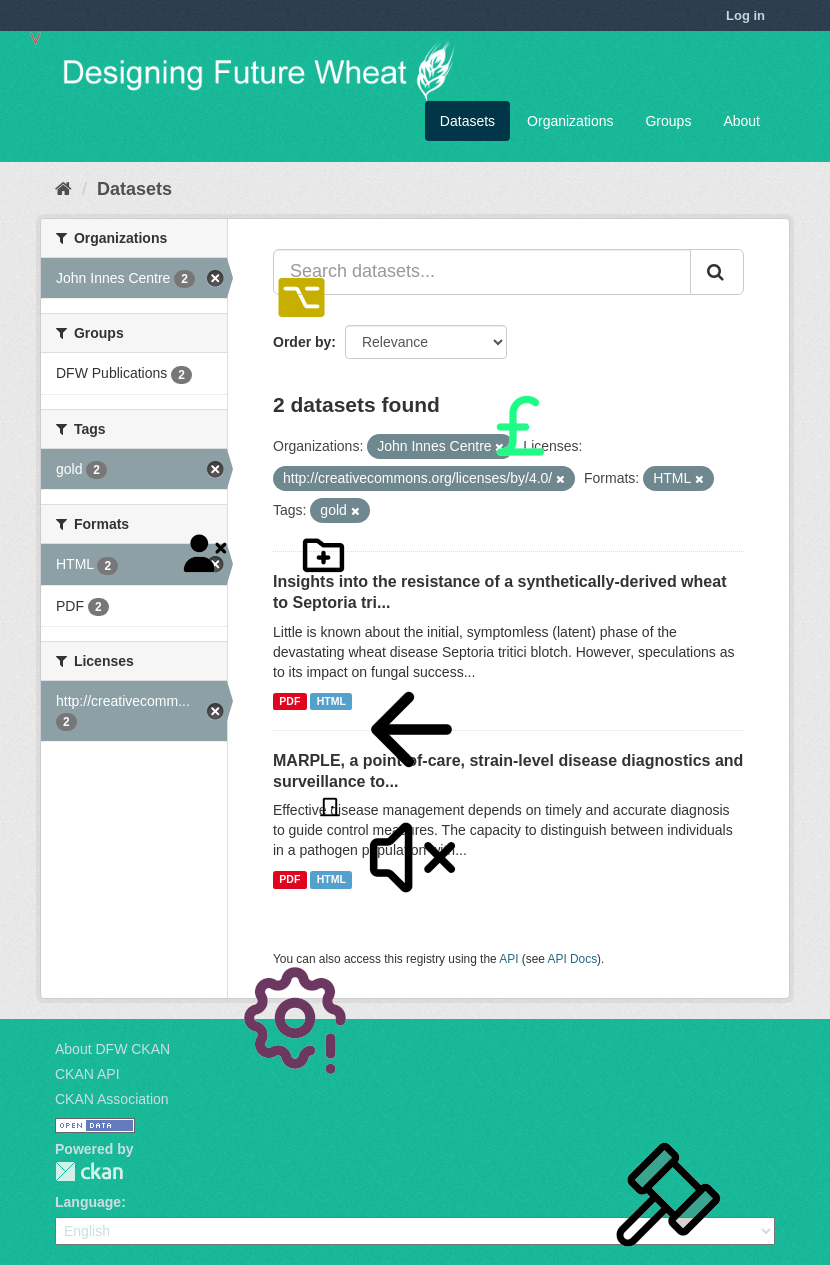  What do you see at coordinates (323, 554) in the screenshot?
I see `create a new folder` at bounding box center [323, 554].